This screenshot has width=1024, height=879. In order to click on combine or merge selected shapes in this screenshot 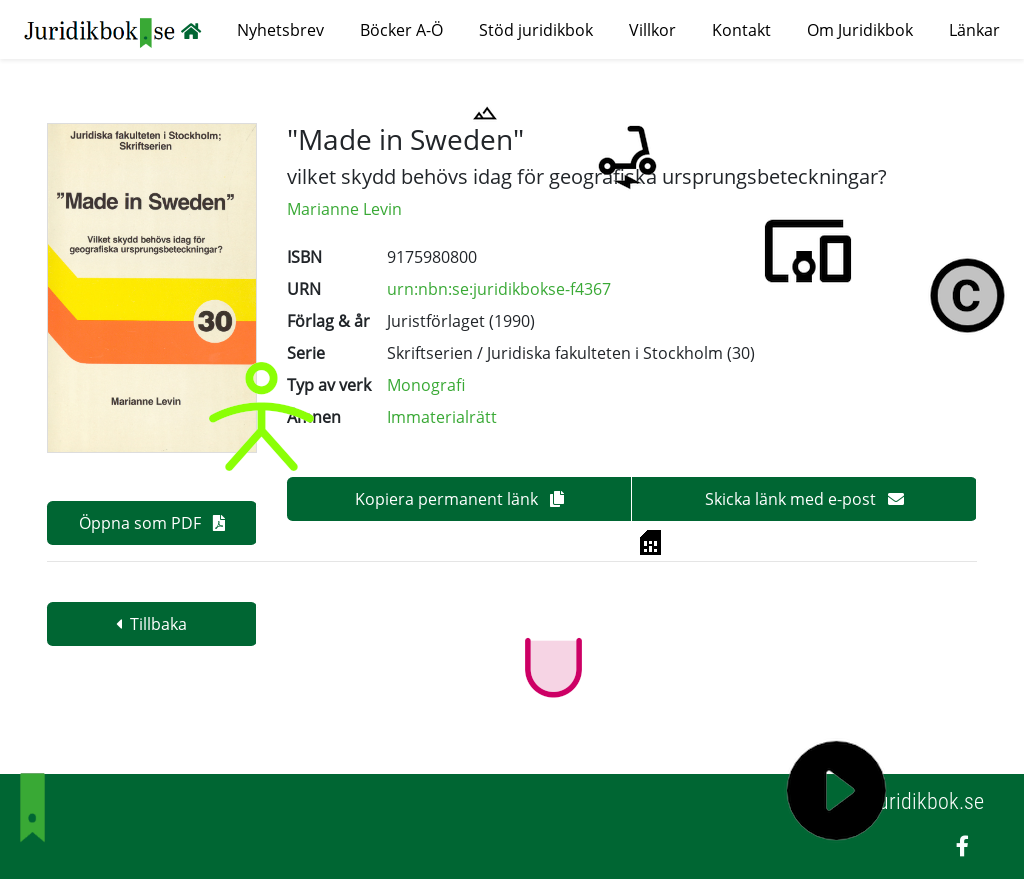, I will do `click(553, 663)`.